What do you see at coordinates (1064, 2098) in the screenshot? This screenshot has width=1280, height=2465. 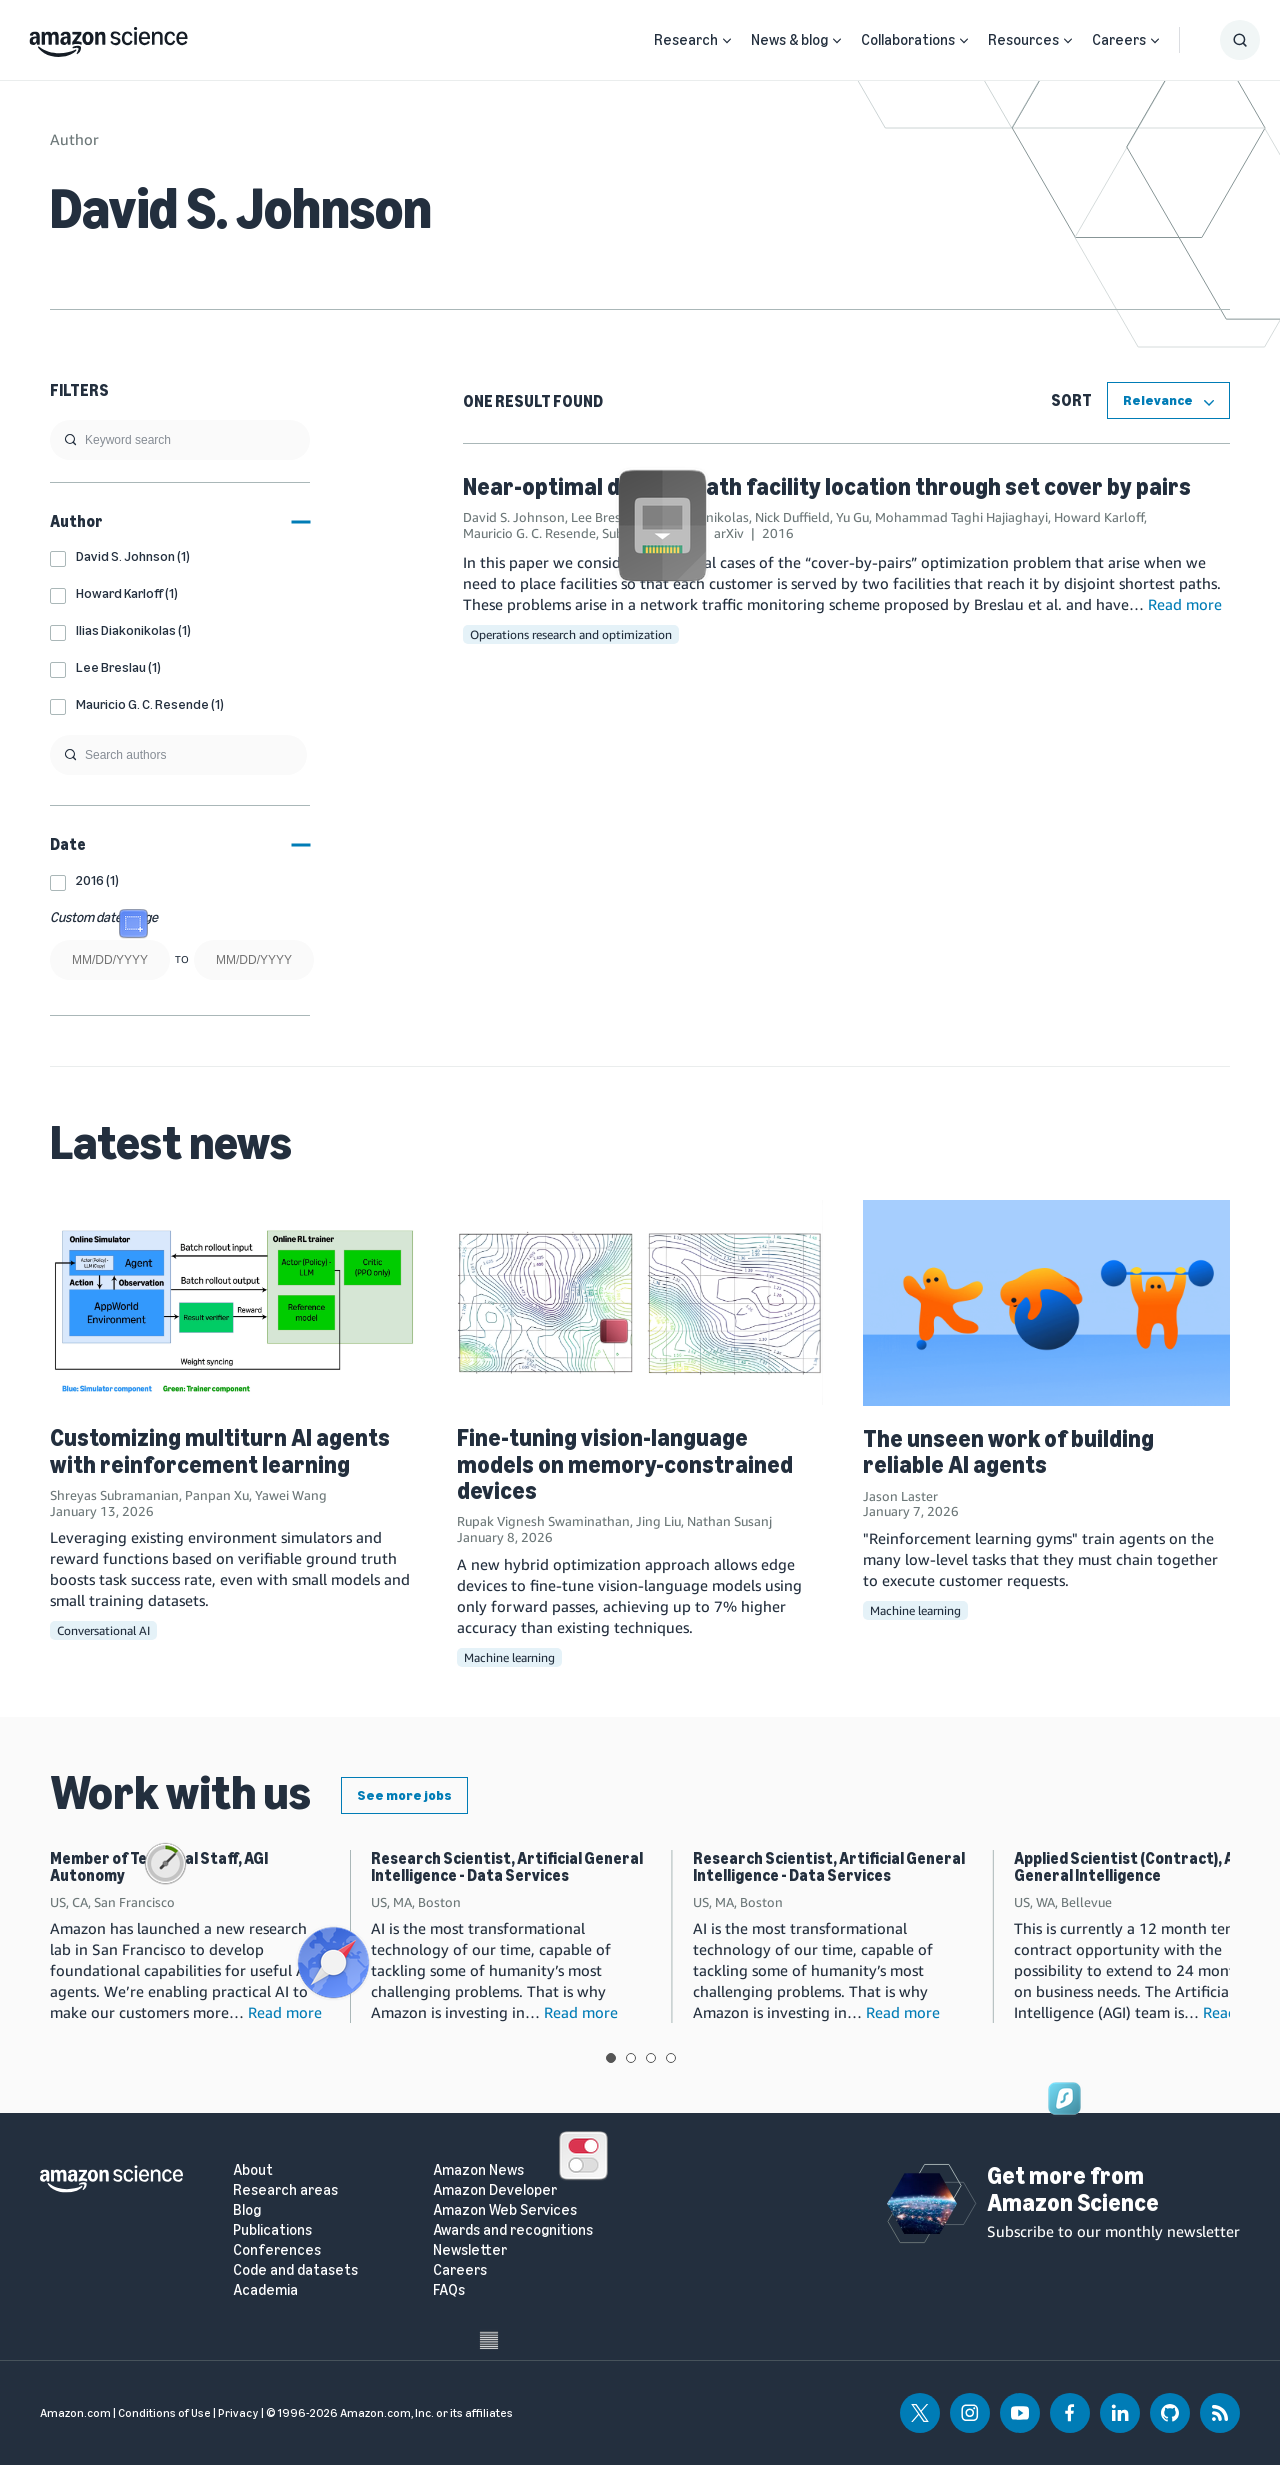 I see `open surfshark vpn app` at bounding box center [1064, 2098].